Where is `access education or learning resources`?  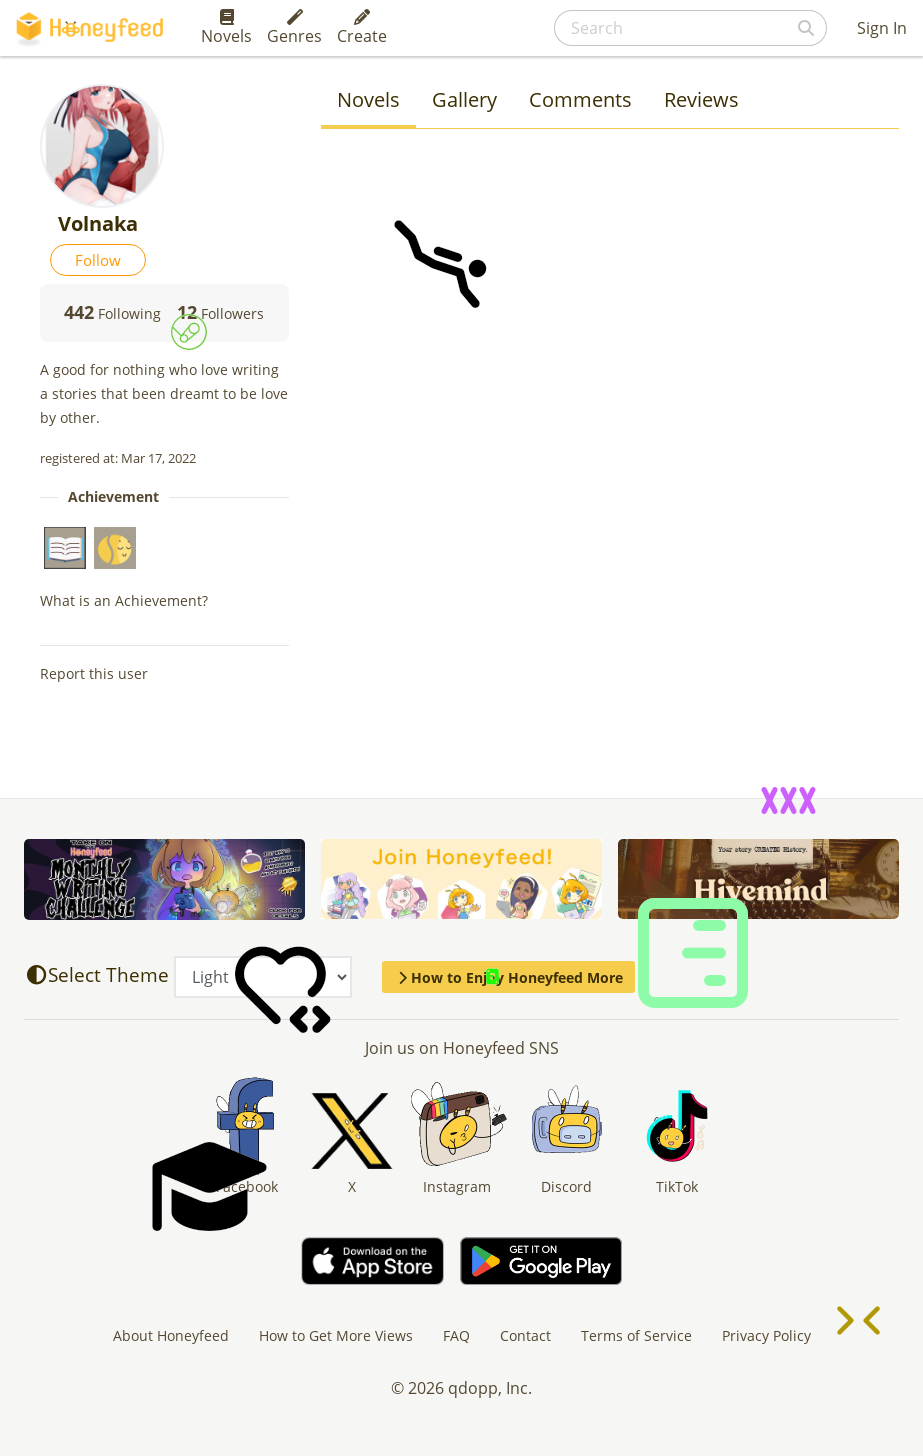 access education or learning resources is located at coordinates (209, 1186).